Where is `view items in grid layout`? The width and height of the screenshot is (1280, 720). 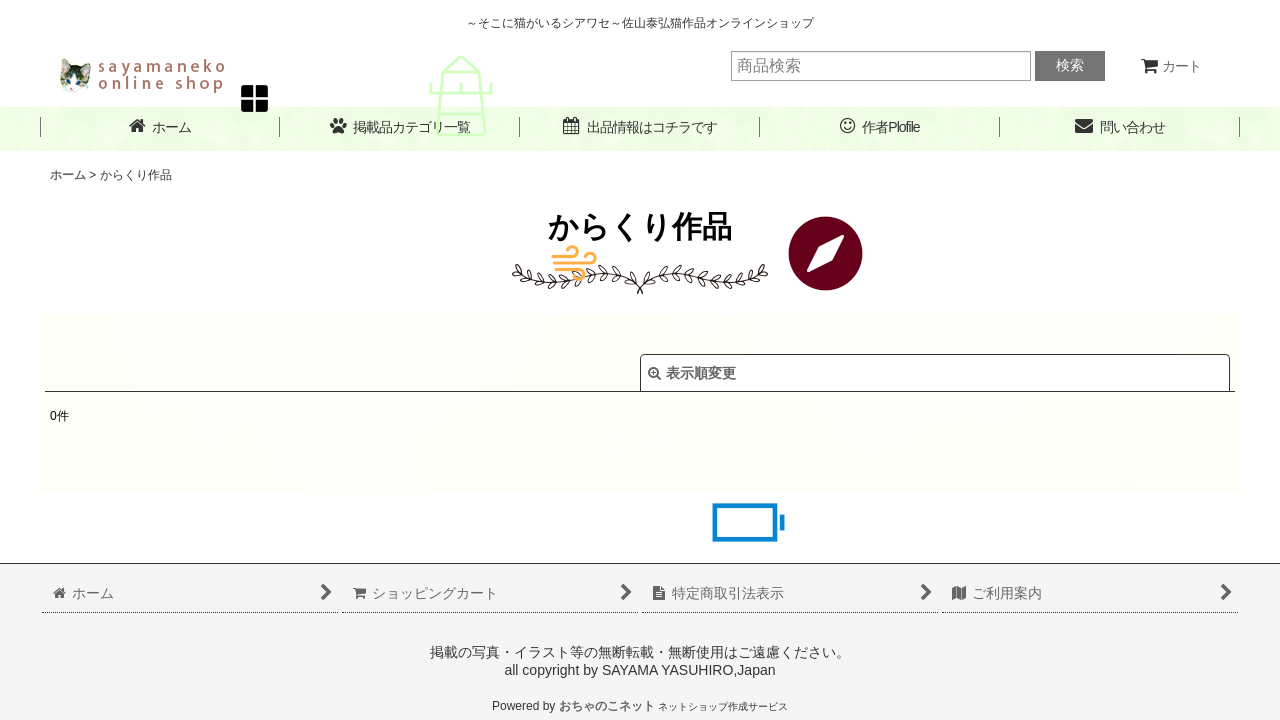 view items in grid layout is located at coordinates (254, 98).